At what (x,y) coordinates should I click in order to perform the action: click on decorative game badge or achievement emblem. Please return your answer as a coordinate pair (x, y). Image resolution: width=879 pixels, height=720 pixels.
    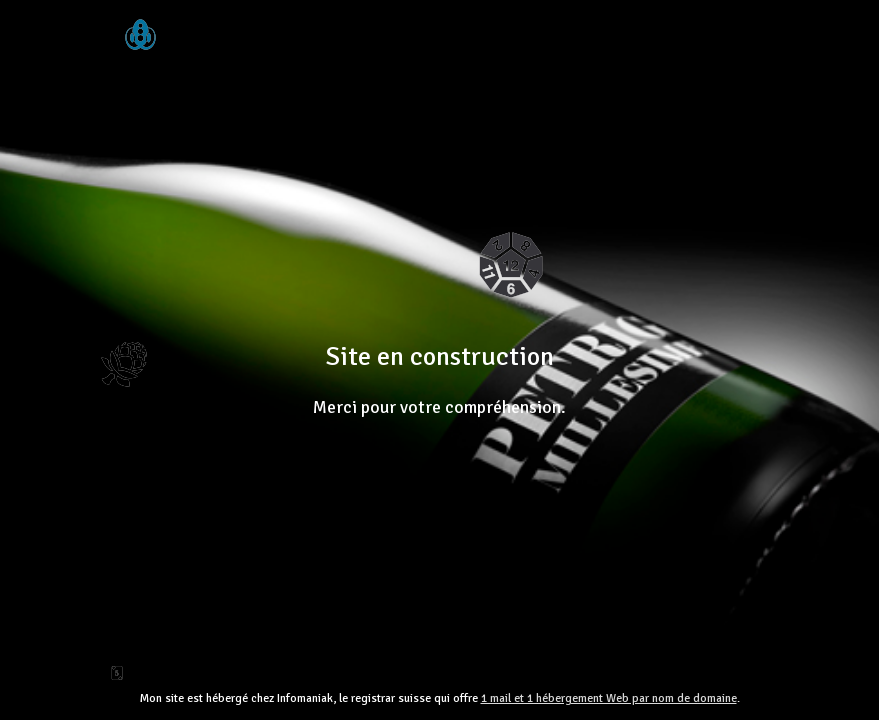
    Looking at the image, I should click on (140, 34).